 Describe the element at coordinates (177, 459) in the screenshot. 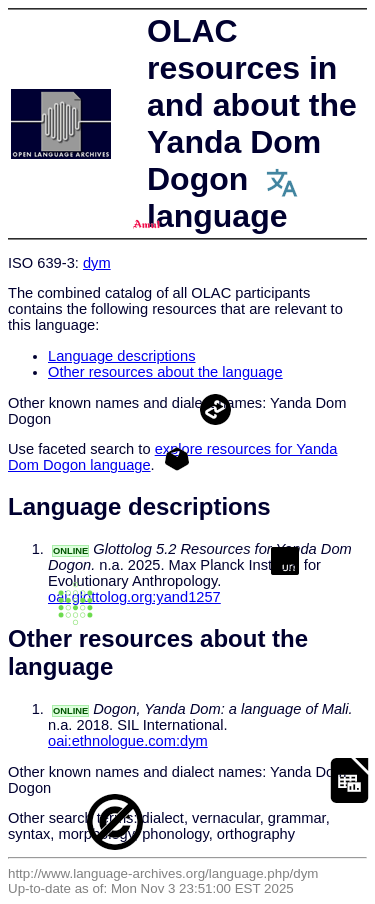

I see `open RunKit node.js playground` at that location.